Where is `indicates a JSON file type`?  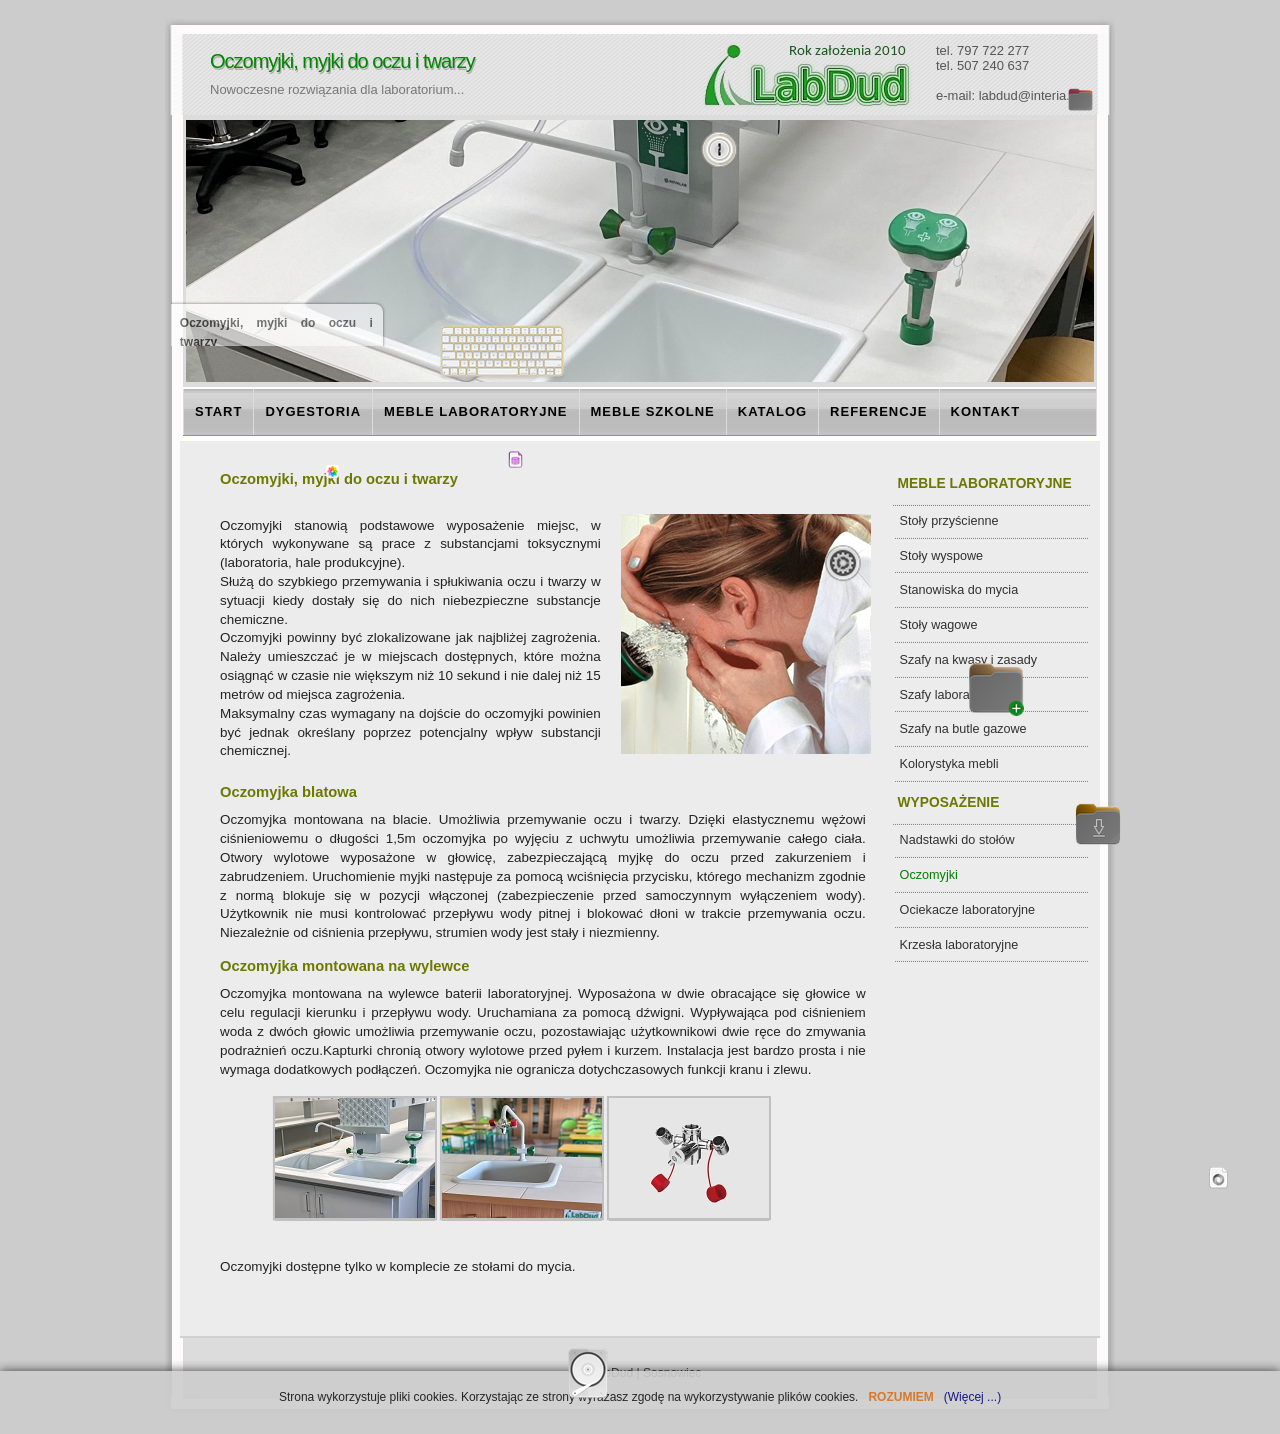
indicates a JSON file type is located at coordinates (1218, 1177).